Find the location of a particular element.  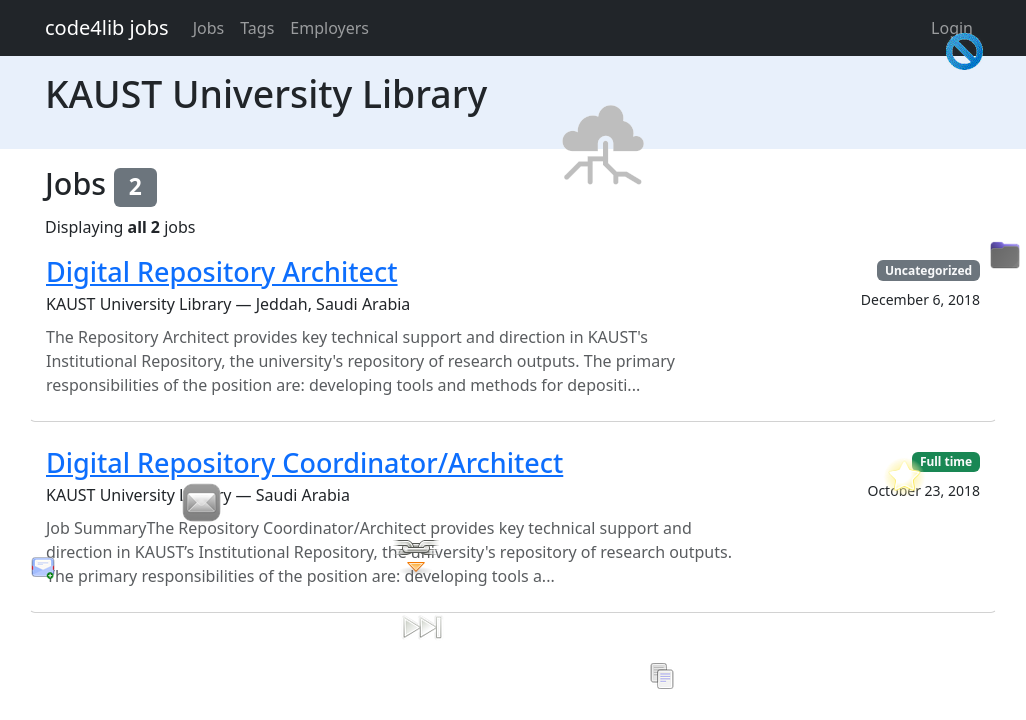

indicates a new or recently added item is located at coordinates (903, 477).